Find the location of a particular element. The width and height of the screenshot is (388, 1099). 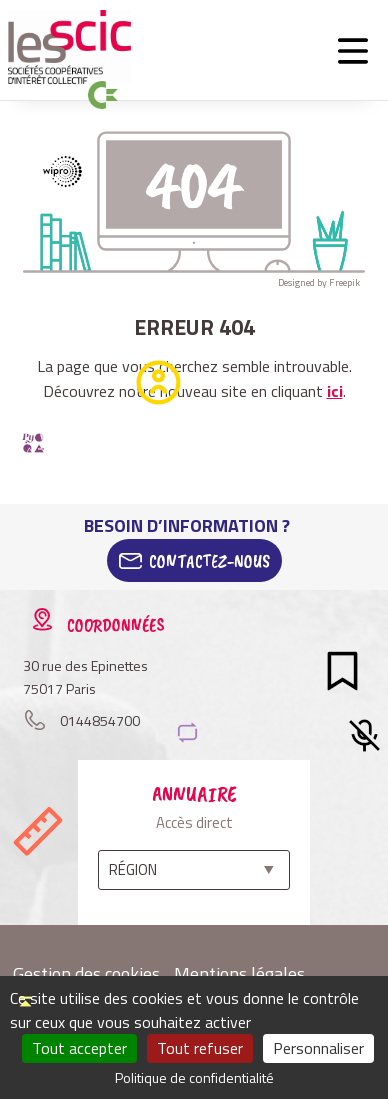

visit the Wipro website or services is located at coordinates (62, 171).